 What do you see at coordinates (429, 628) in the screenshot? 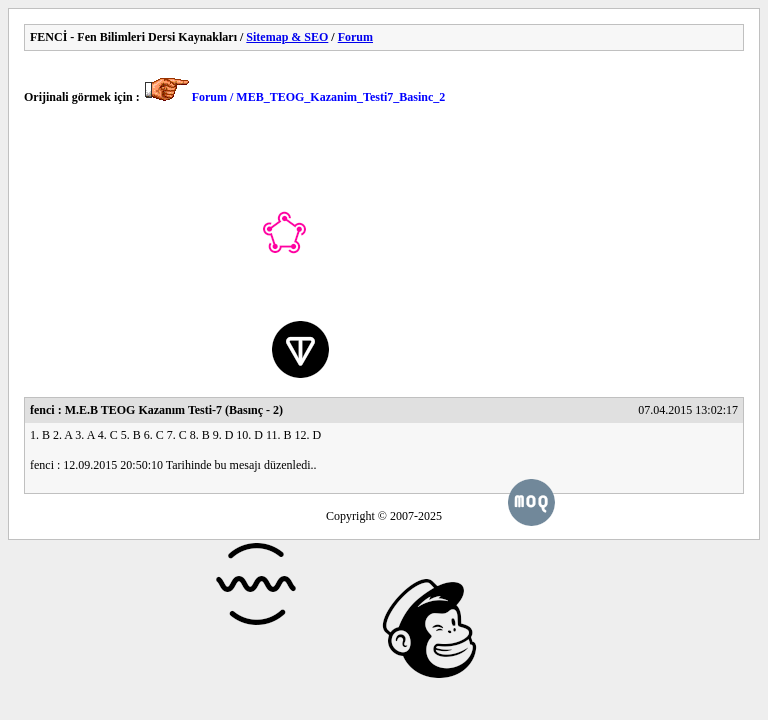
I see `open mailchimp email marketing platform` at bounding box center [429, 628].